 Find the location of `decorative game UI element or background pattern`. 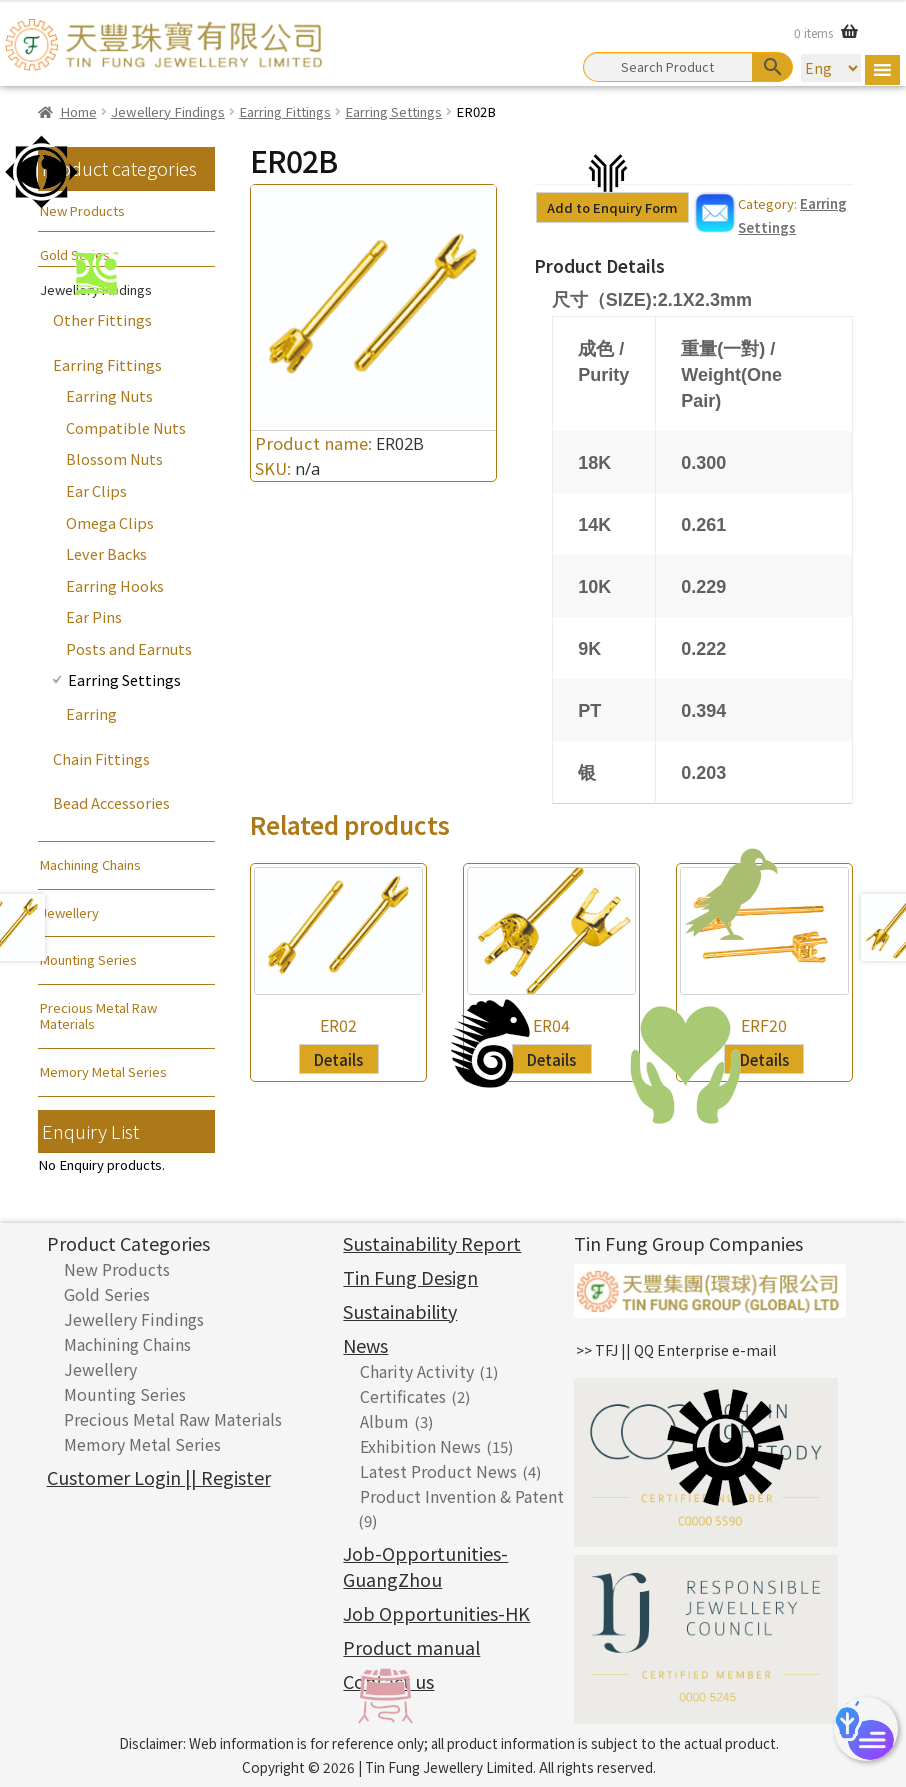

decorative game UI element or background pattern is located at coordinates (96, 273).